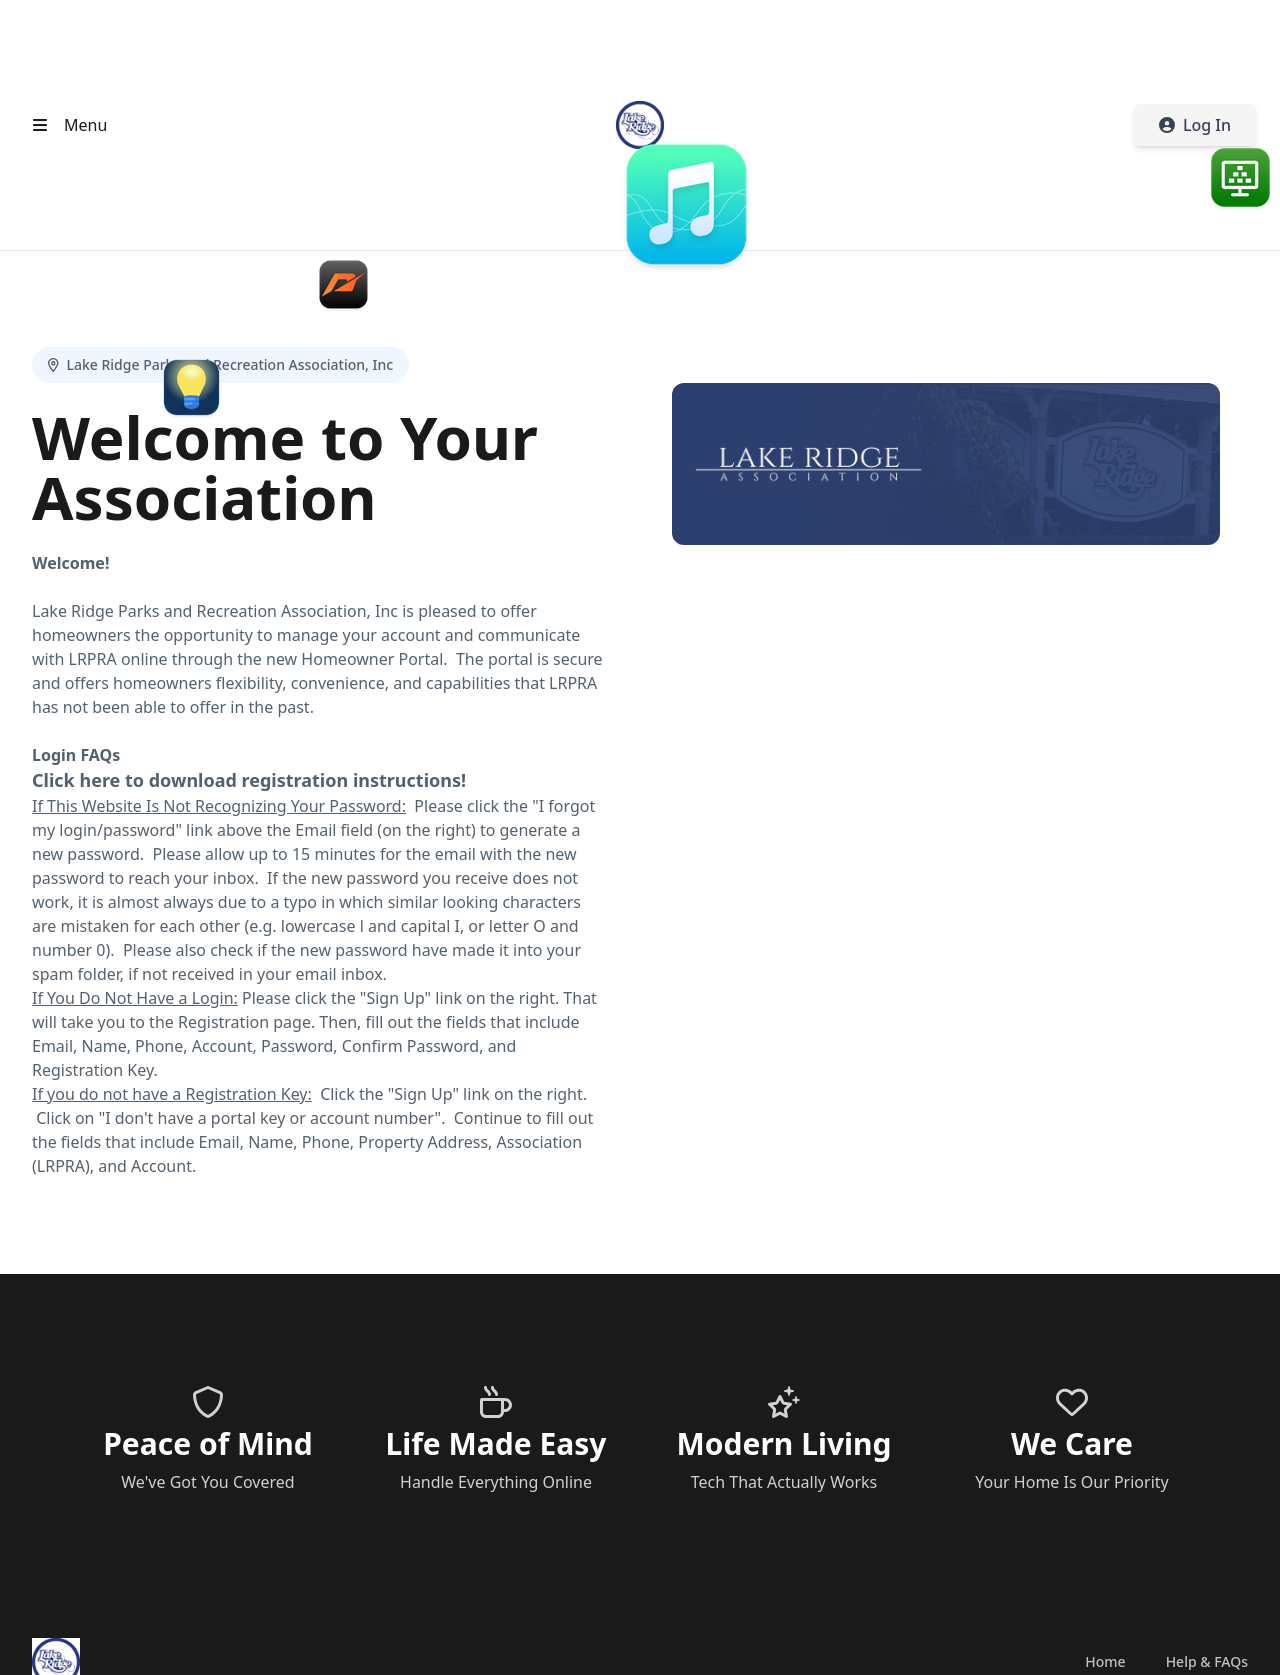 The height and width of the screenshot is (1675, 1280). Describe the element at coordinates (1240, 177) in the screenshot. I see `launch VMware Horizon client for virtual desktop access` at that location.